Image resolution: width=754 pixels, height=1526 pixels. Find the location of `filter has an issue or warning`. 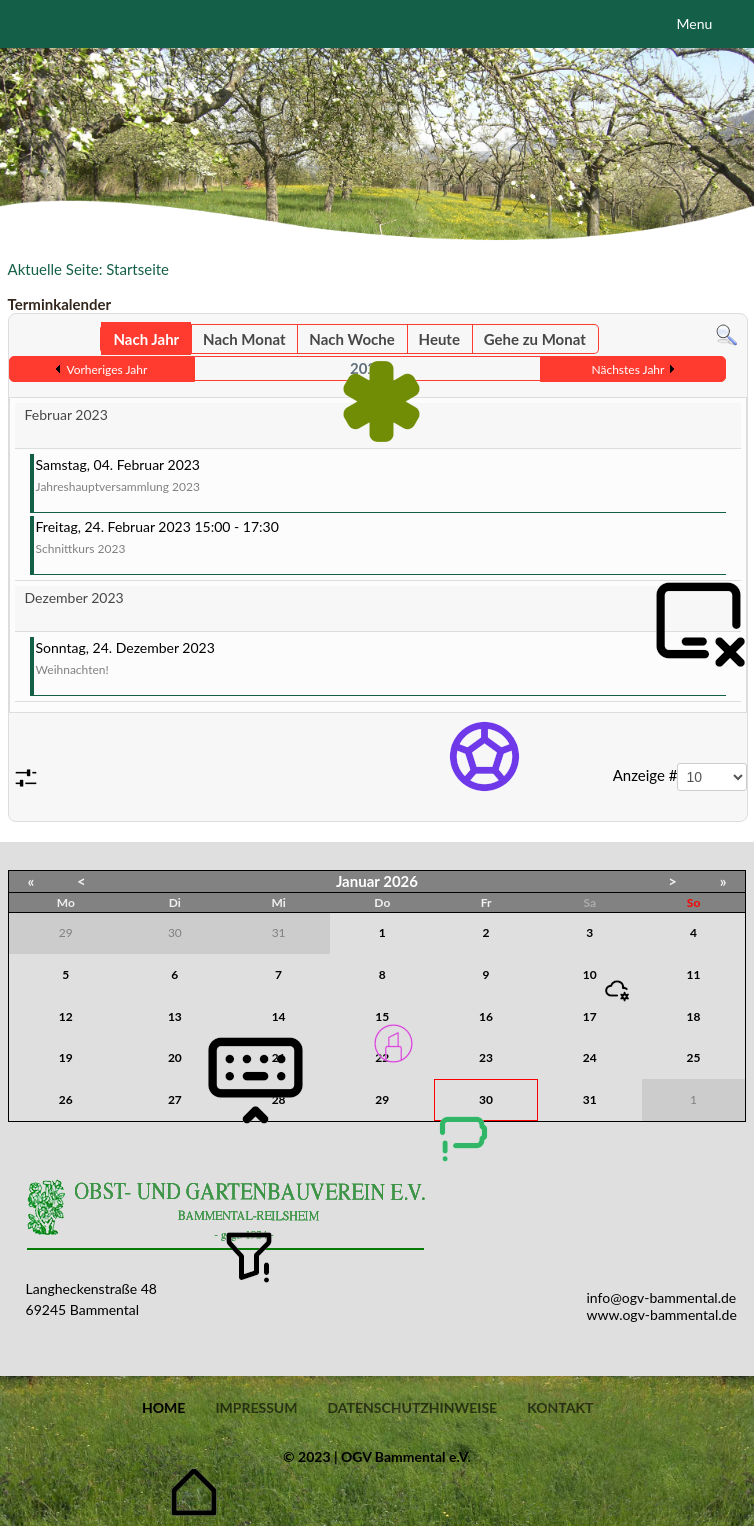

filter has an issue or warning is located at coordinates (249, 1255).